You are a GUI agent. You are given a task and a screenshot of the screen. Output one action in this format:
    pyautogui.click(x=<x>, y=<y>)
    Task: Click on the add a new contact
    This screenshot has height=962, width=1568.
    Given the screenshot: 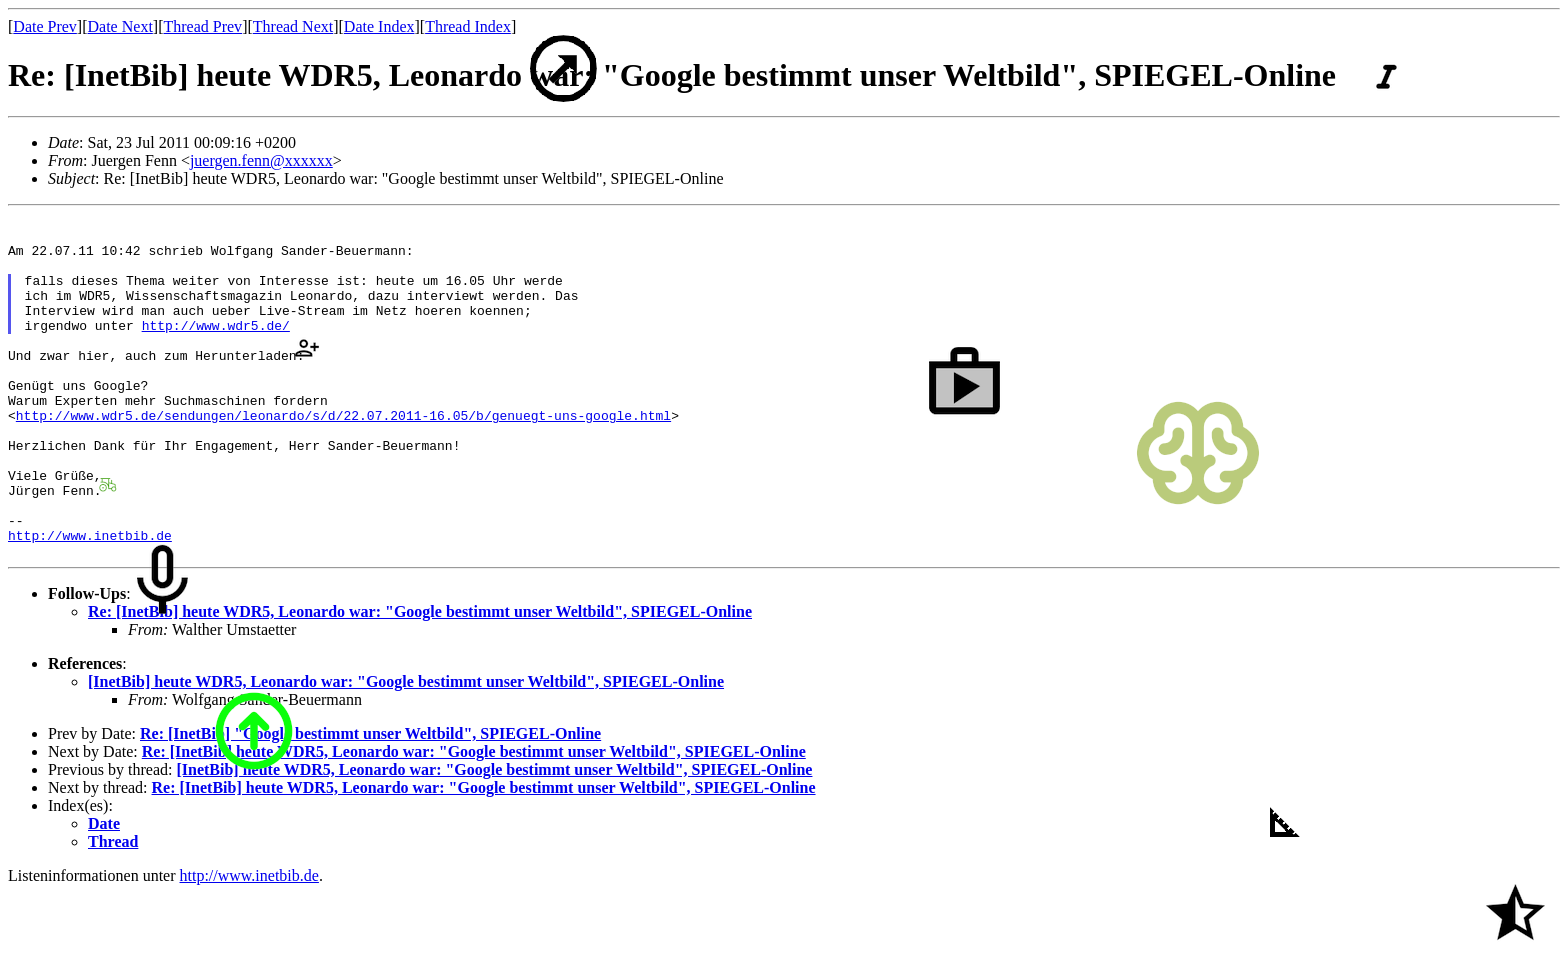 What is the action you would take?
    pyautogui.click(x=307, y=348)
    